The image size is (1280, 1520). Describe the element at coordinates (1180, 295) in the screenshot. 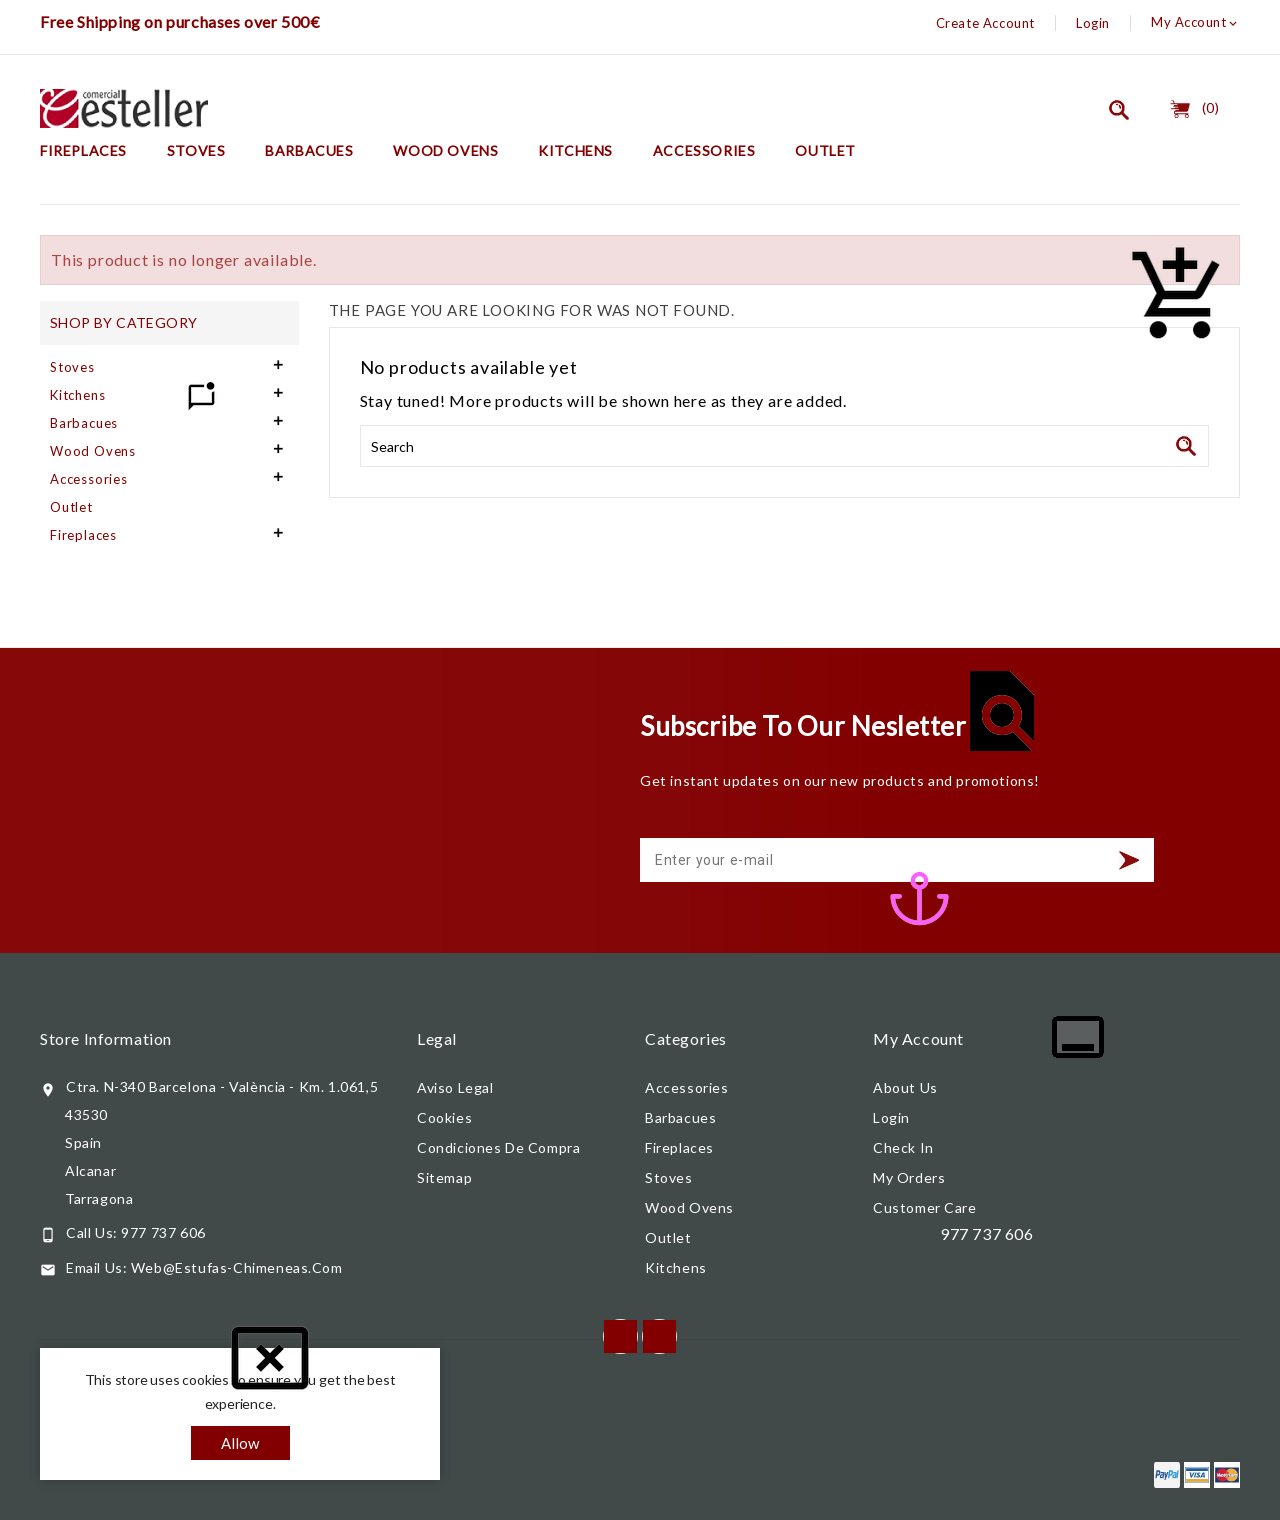

I see `add item to shopping cart` at that location.